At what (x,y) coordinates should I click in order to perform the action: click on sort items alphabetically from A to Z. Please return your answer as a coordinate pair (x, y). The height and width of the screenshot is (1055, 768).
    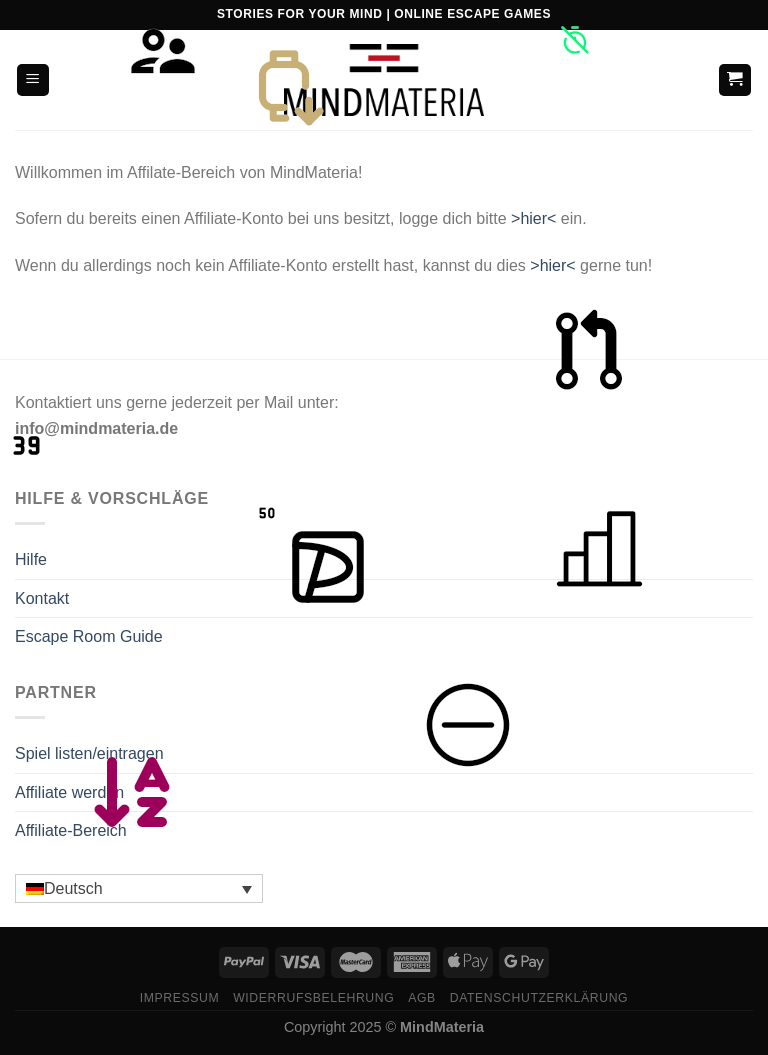
    Looking at the image, I should click on (132, 792).